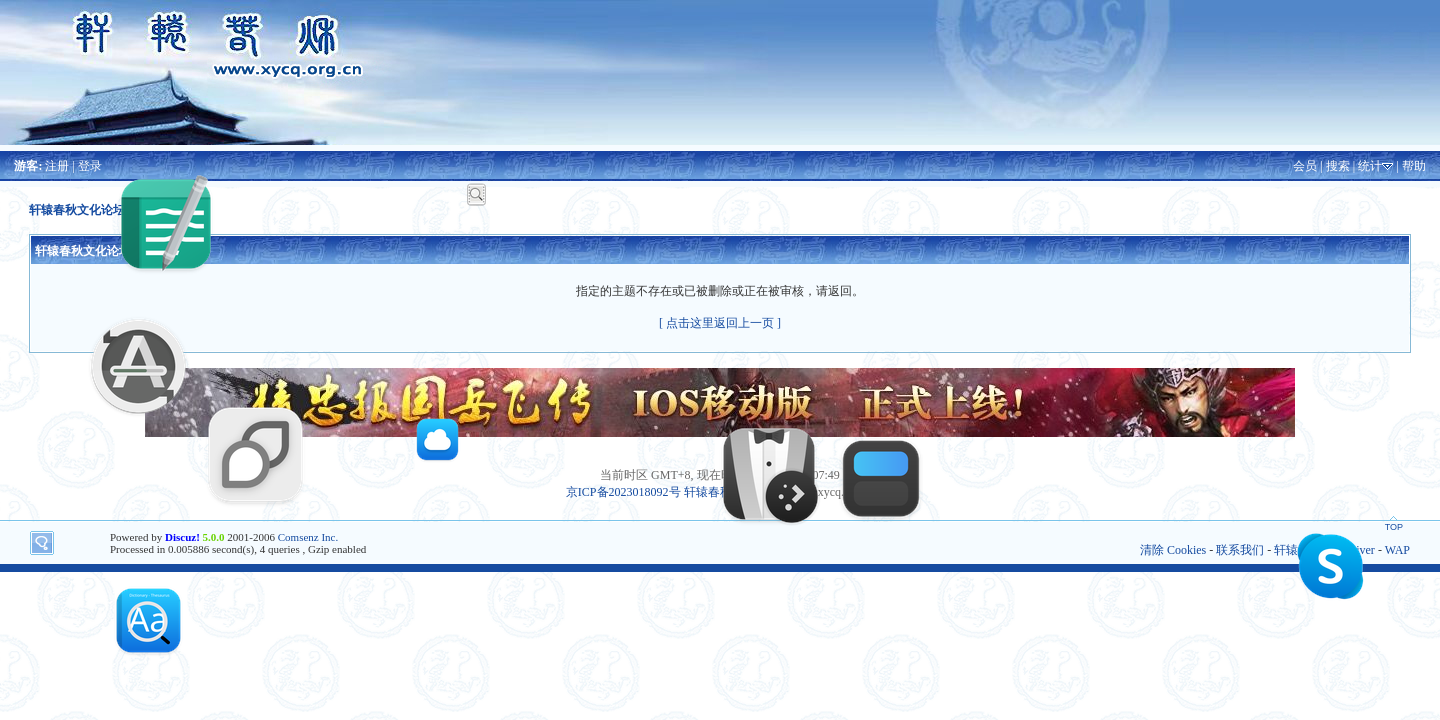 This screenshot has width=1440, height=720. What do you see at coordinates (476, 194) in the screenshot?
I see `open the log viewer application` at bounding box center [476, 194].